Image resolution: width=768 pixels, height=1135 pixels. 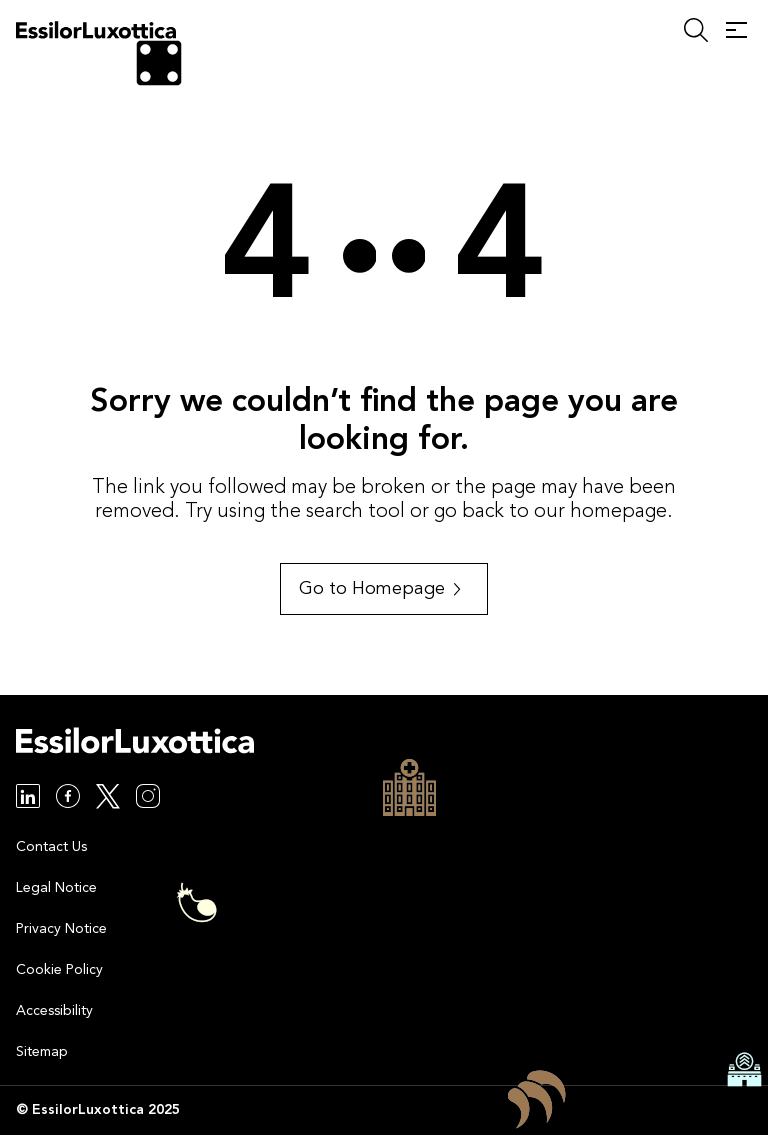 I want to click on select eggplant/aubergine ingredient, so click(x=196, y=902).